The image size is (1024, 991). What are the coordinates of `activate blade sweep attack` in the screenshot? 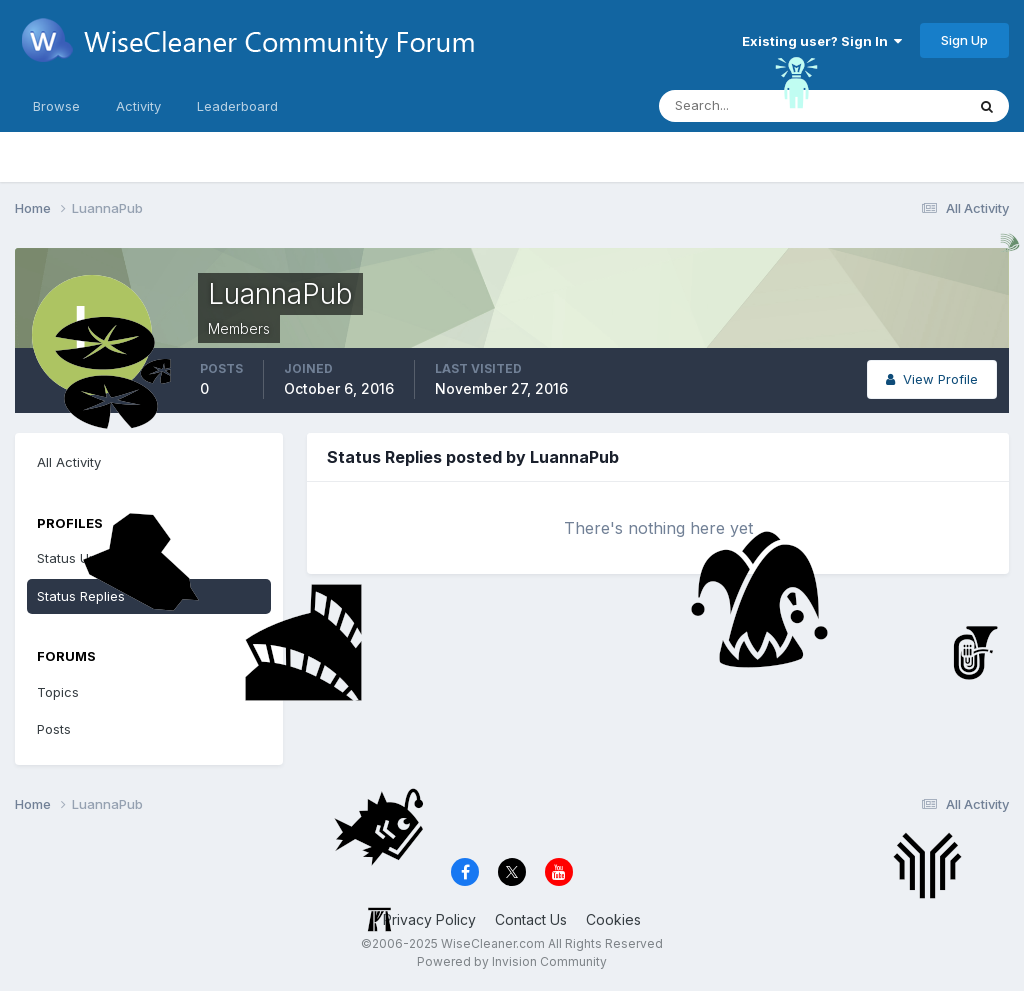 It's located at (1010, 243).